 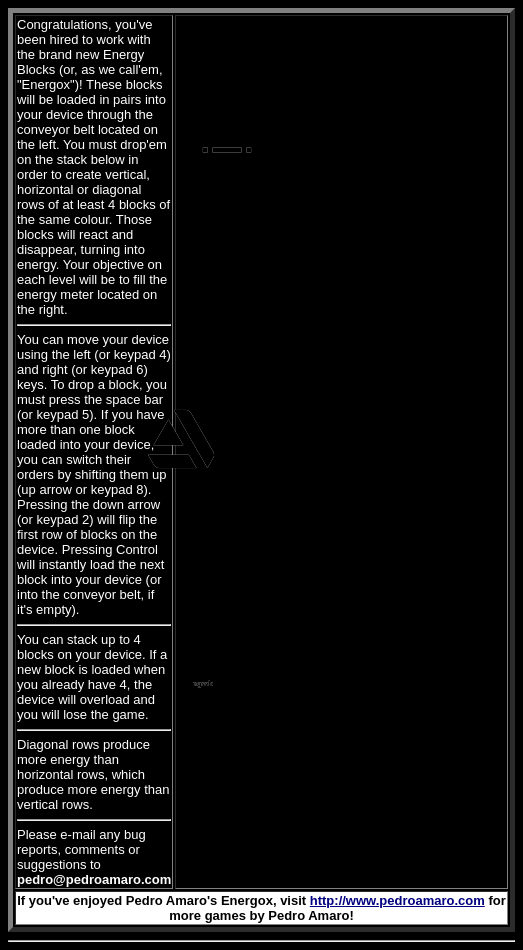 I want to click on ngrok service integration or connection, so click(x=203, y=684).